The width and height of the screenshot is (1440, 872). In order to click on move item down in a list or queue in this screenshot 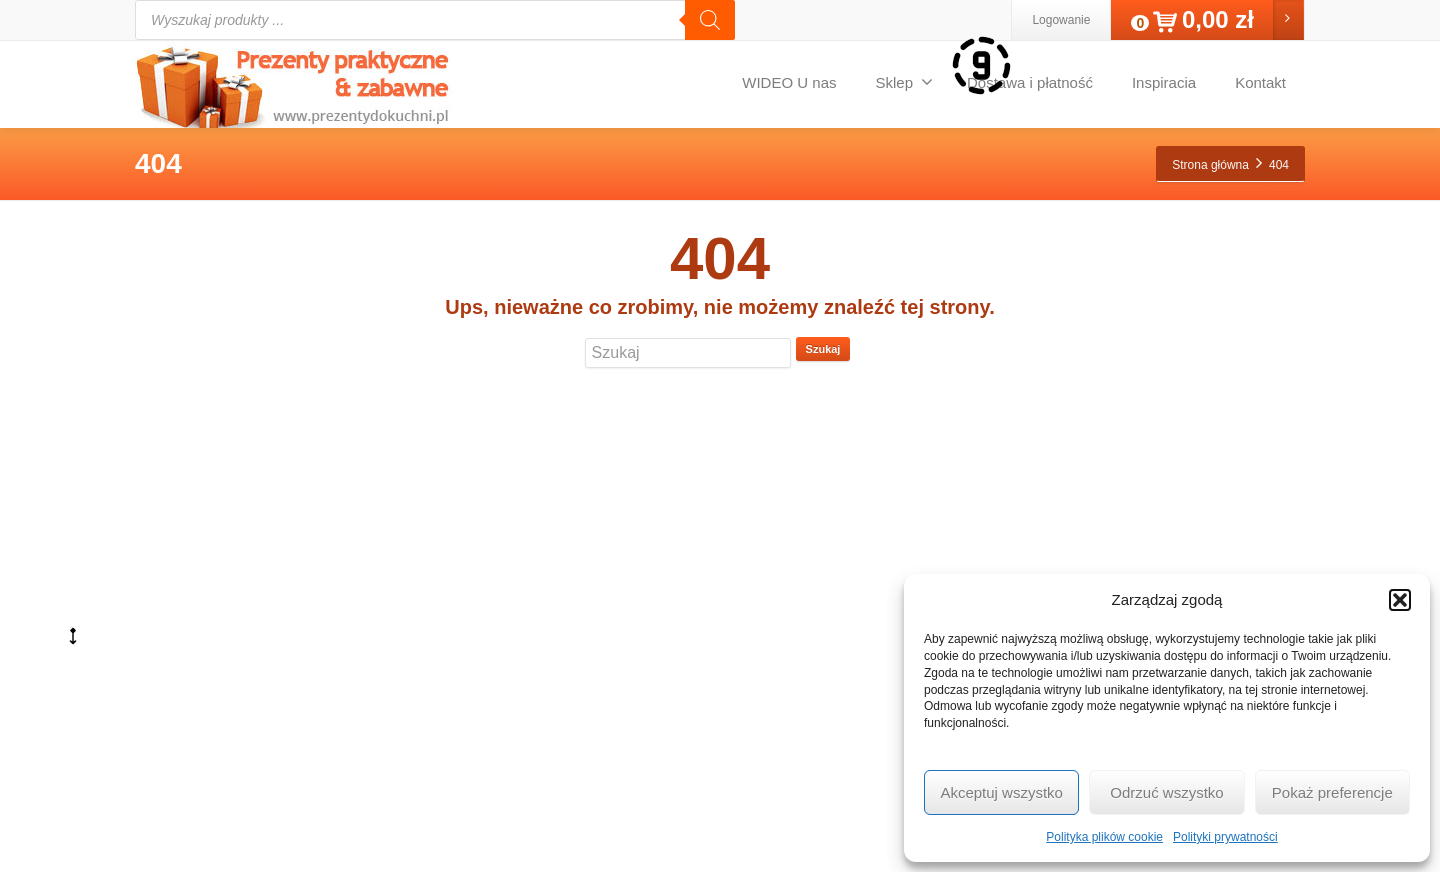, I will do `click(73, 636)`.